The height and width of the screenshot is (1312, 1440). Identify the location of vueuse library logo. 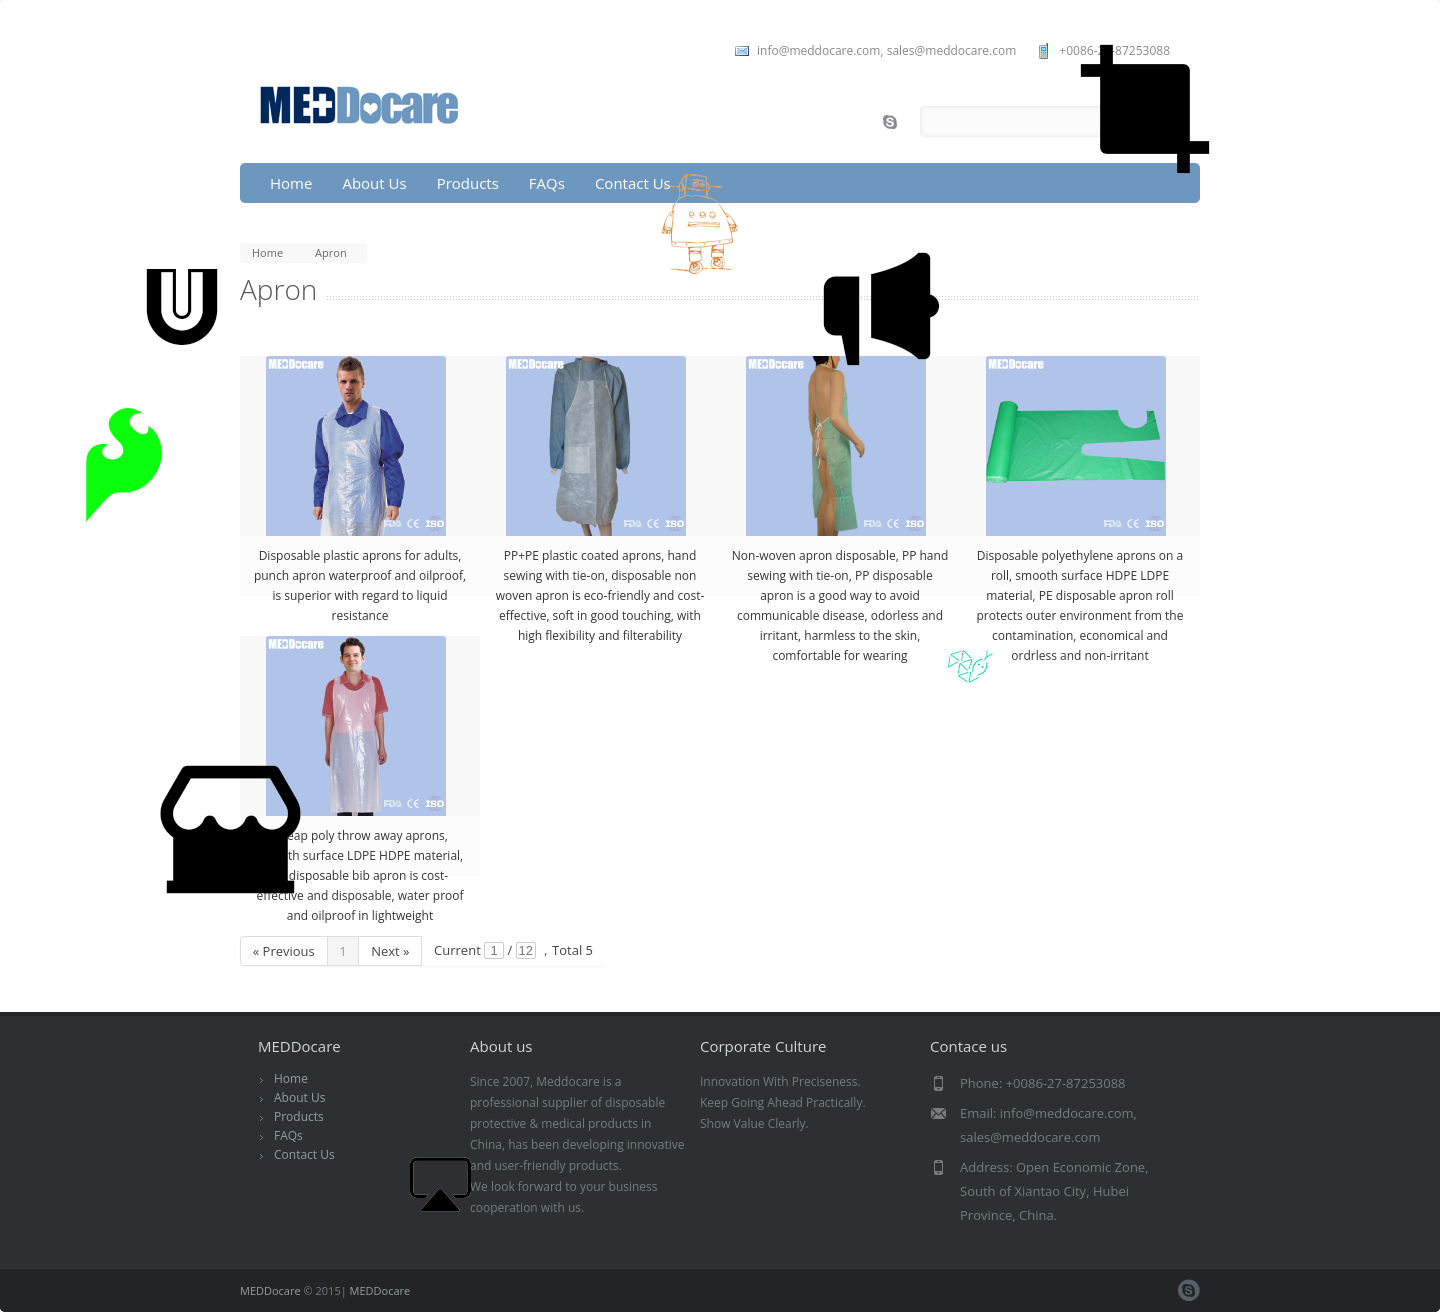
(182, 307).